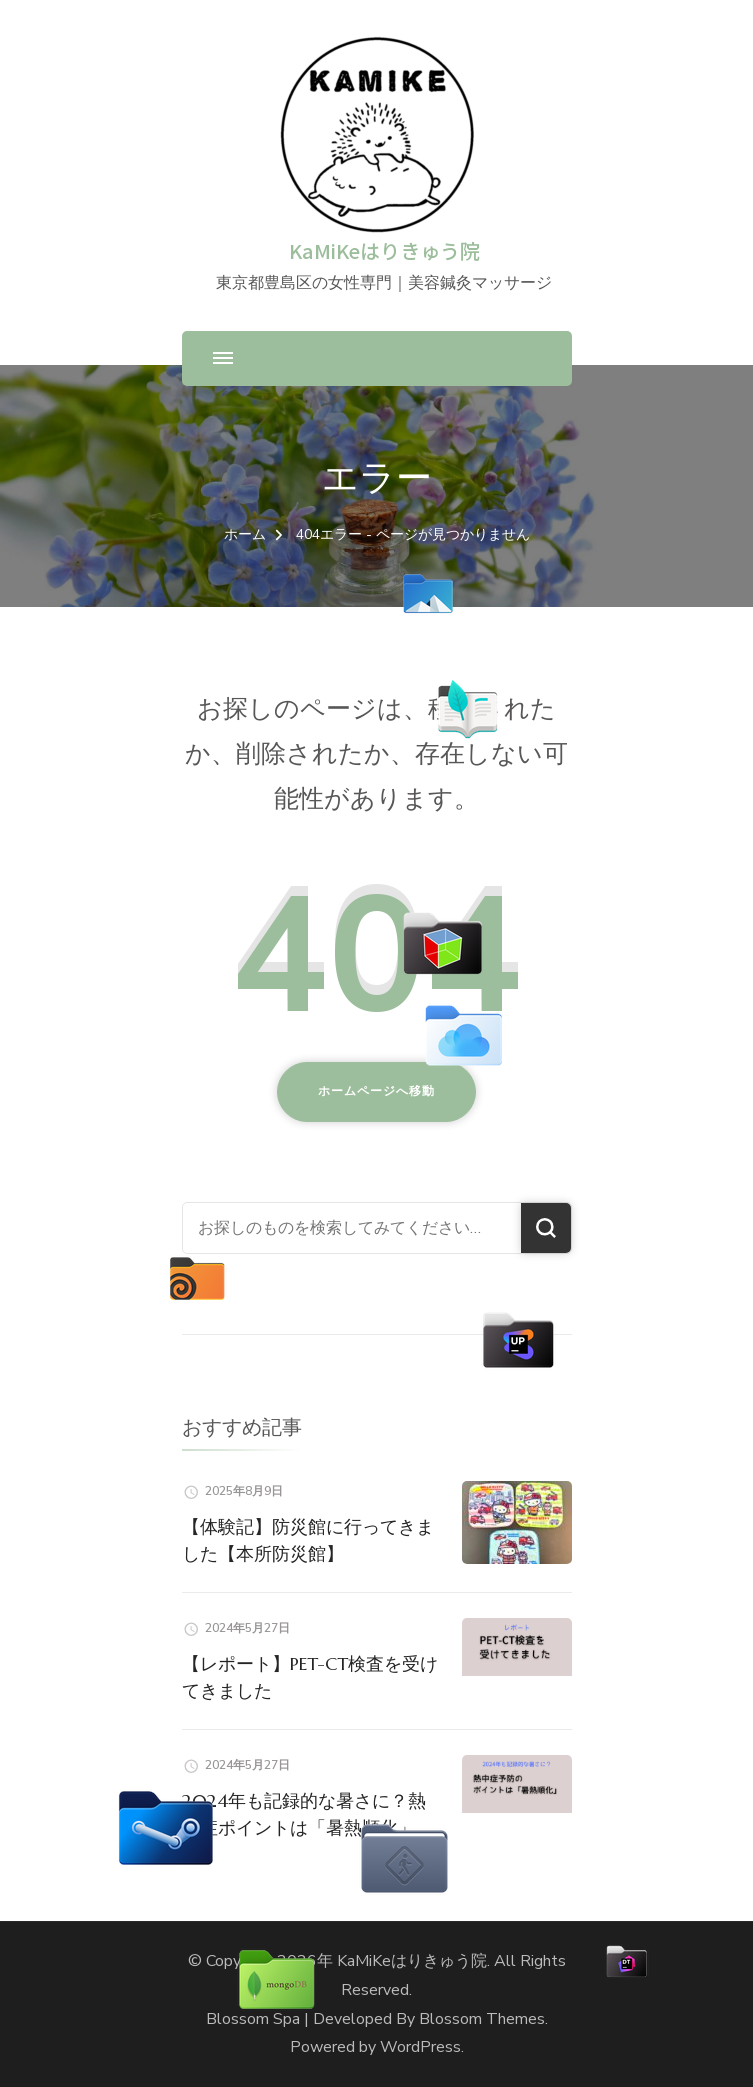  I want to click on open iCloud Drive folder, so click(463, 1037).